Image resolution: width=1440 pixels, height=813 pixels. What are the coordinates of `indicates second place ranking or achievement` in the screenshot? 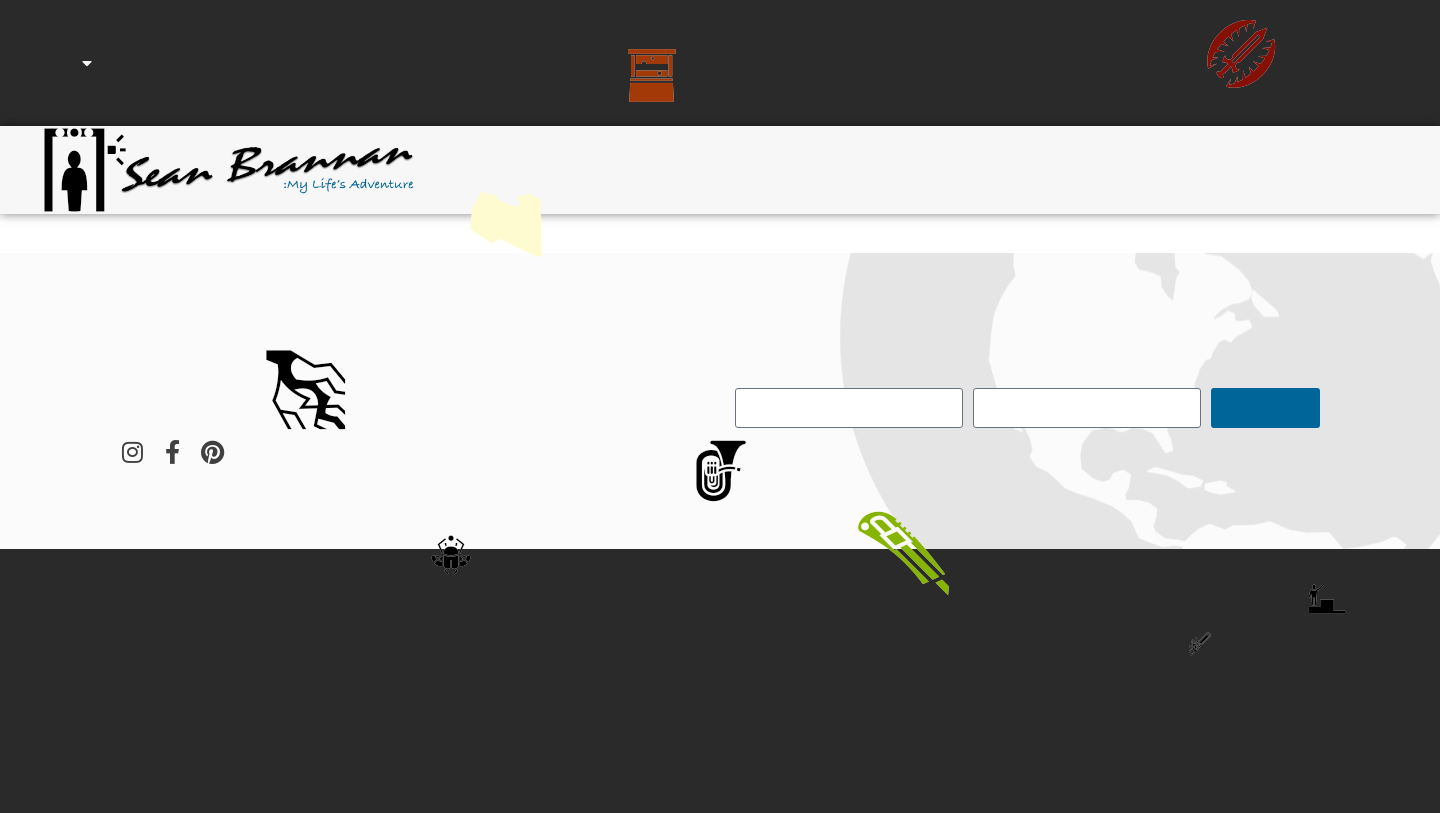 It's located at (1327, 595).